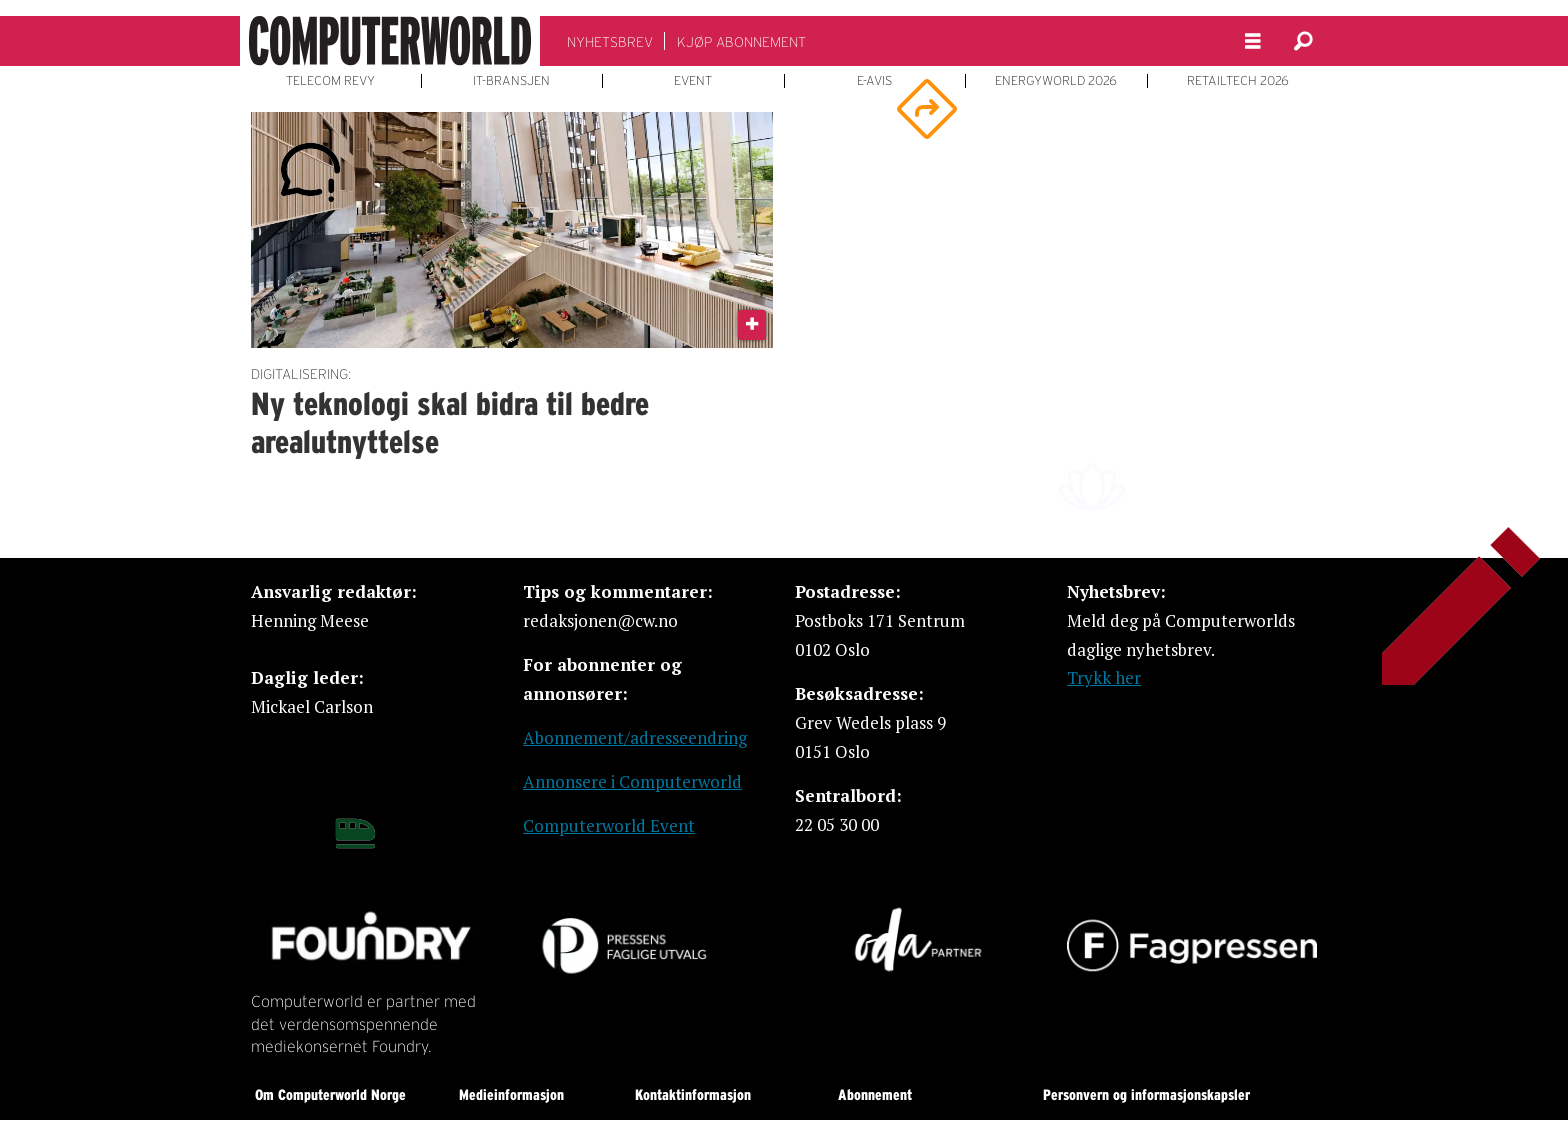 This screenshot has width=1568, height=1132. What do you see at coordinates (1461, 606) in the screenshot?
I see `edit this item` at bounding box center [1461, 606].